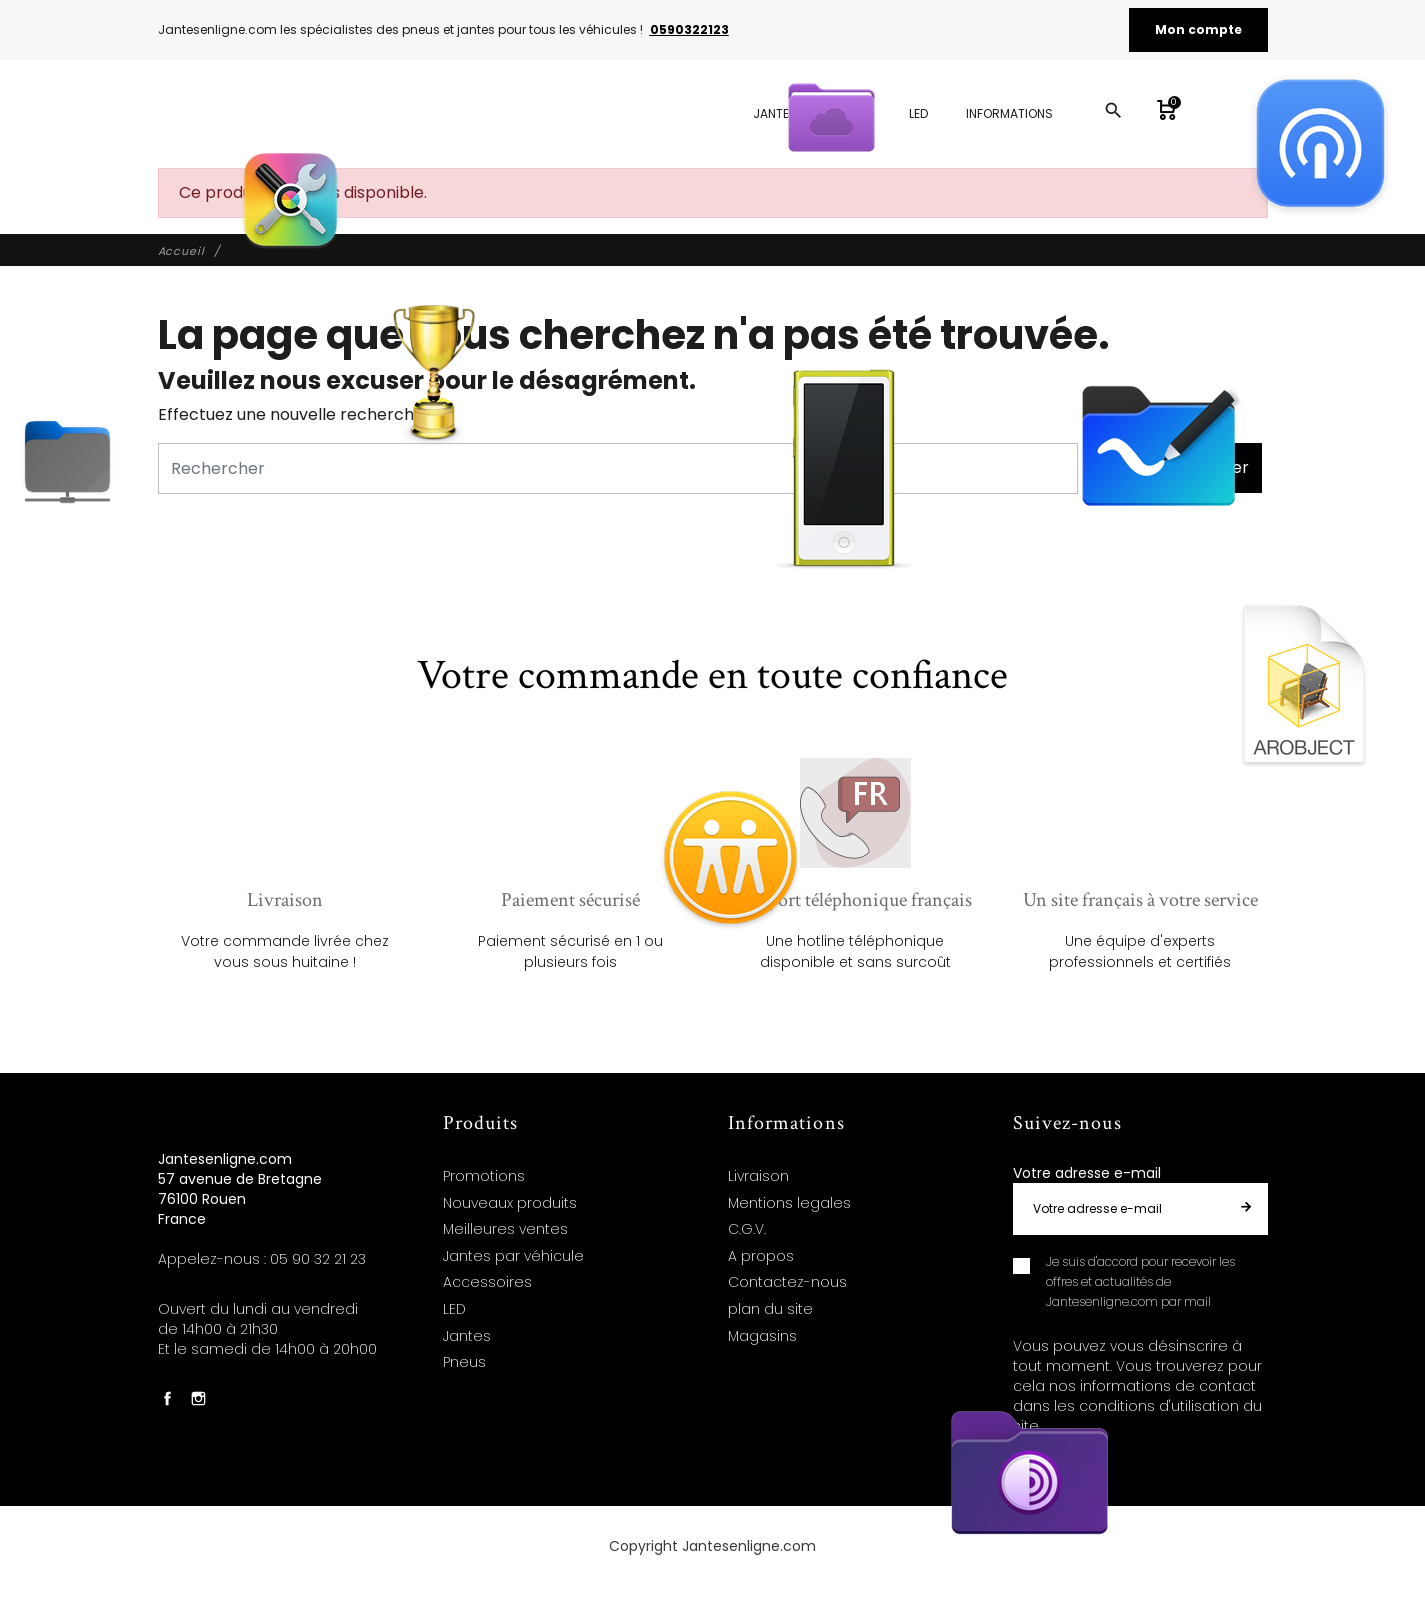 Image resolution: width=1425 pixels, height=1603 pixels. I want to click on access cloud-synced files and folders, so click(831, 117).